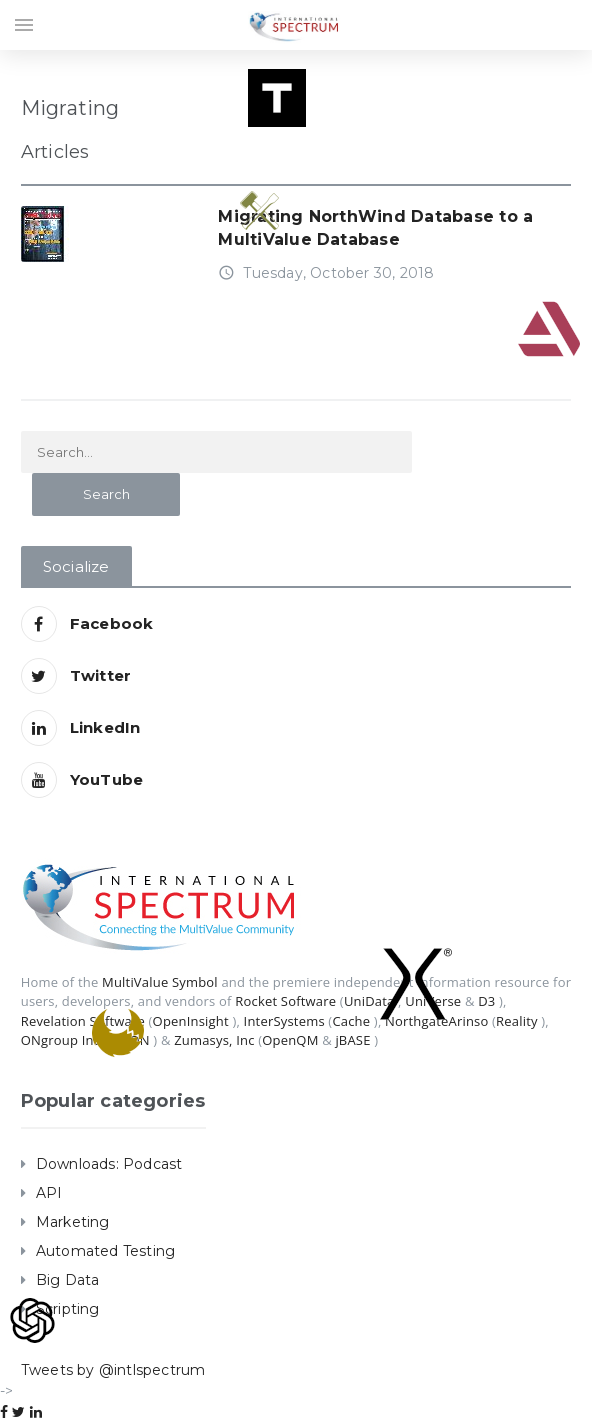 This screenshot has width=592, height=1423. I want to click on visit ArtStation profile or portfolio, so click(549, 329).